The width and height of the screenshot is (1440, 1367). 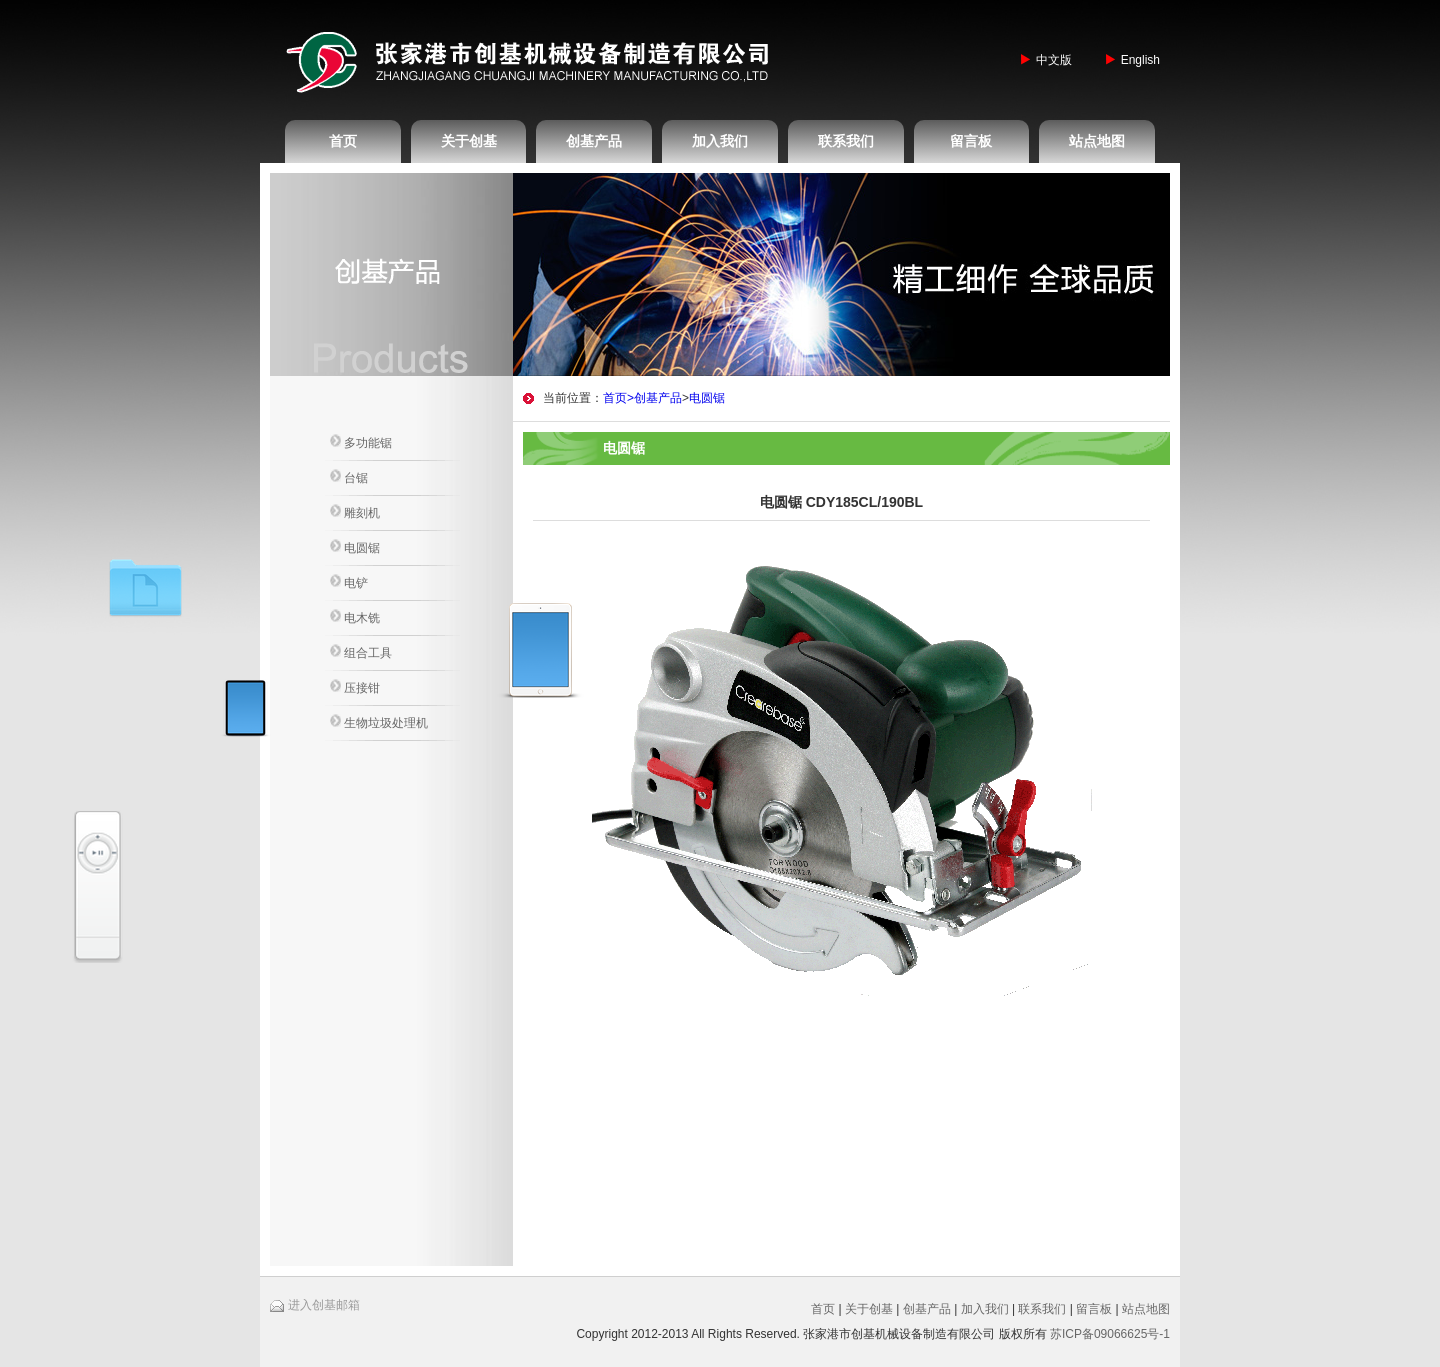 What do you see at coordinates (96, 886) in the screenshot?
I see `sync music to your iPod device` at bounding box center [96, 886].